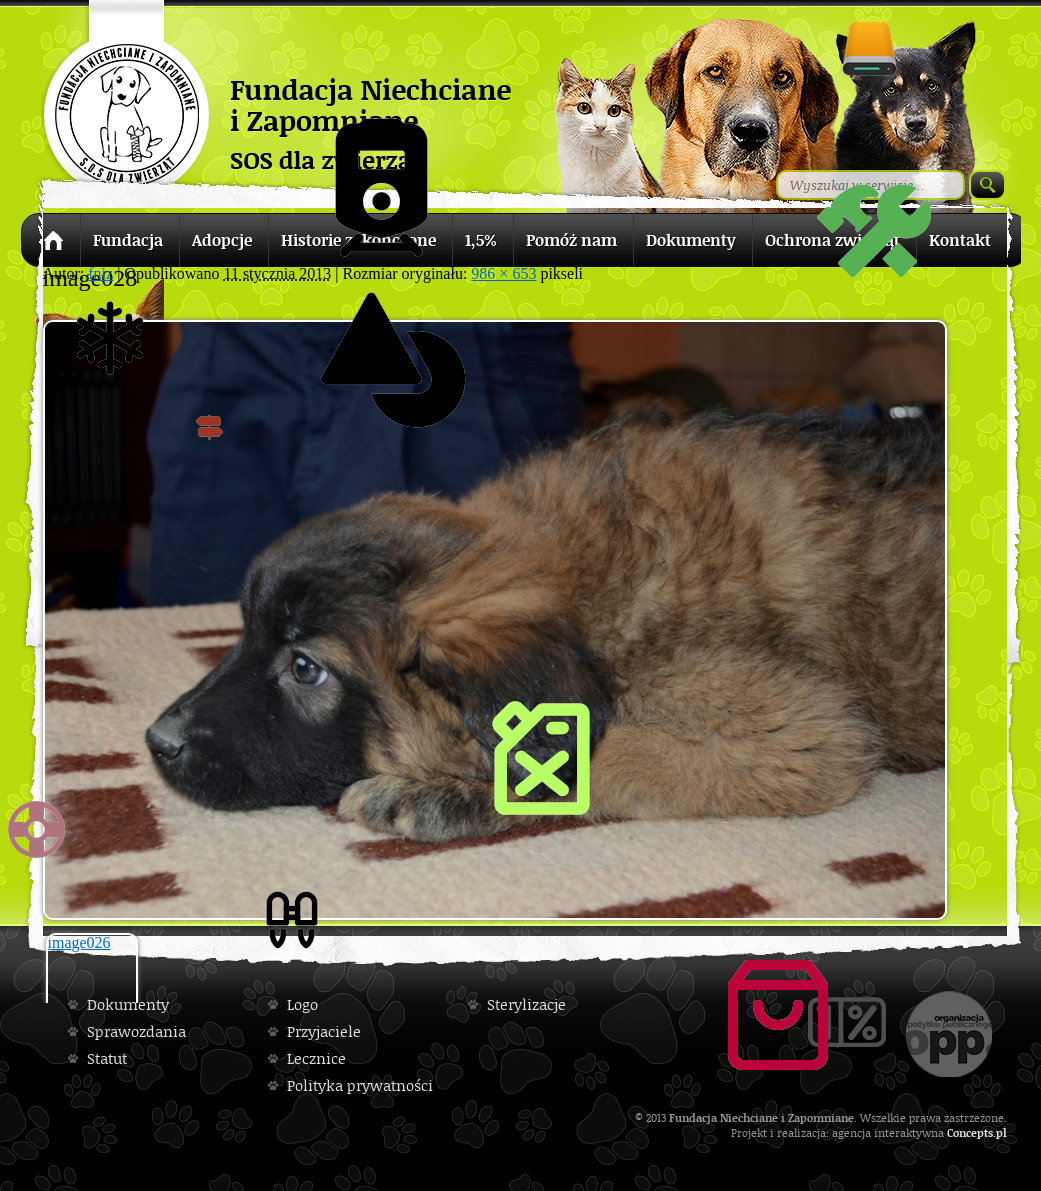 This screenshot has height=1191, width=1041. What do you see at coordinates (542, 759) in the screenshot?
I see `indicates fuel or gas-related settings` at bounding box center [542, 759].